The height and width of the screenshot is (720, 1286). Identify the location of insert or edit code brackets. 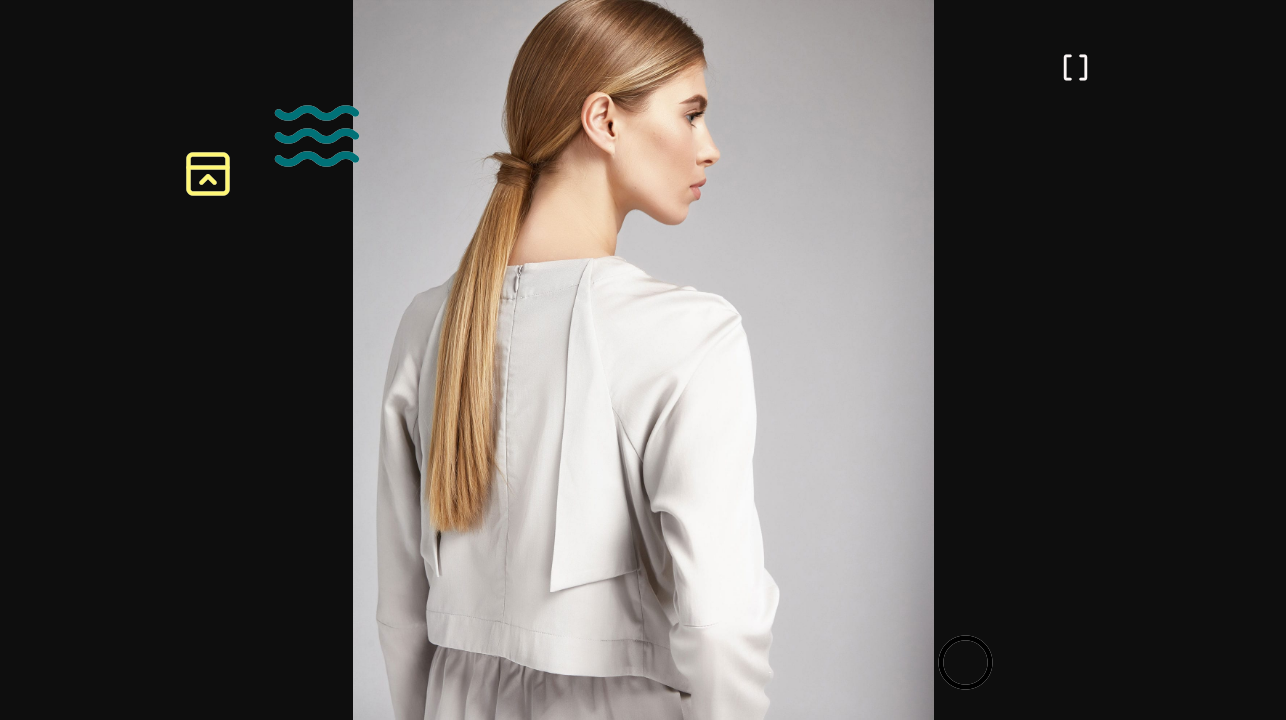
(1075, 67).